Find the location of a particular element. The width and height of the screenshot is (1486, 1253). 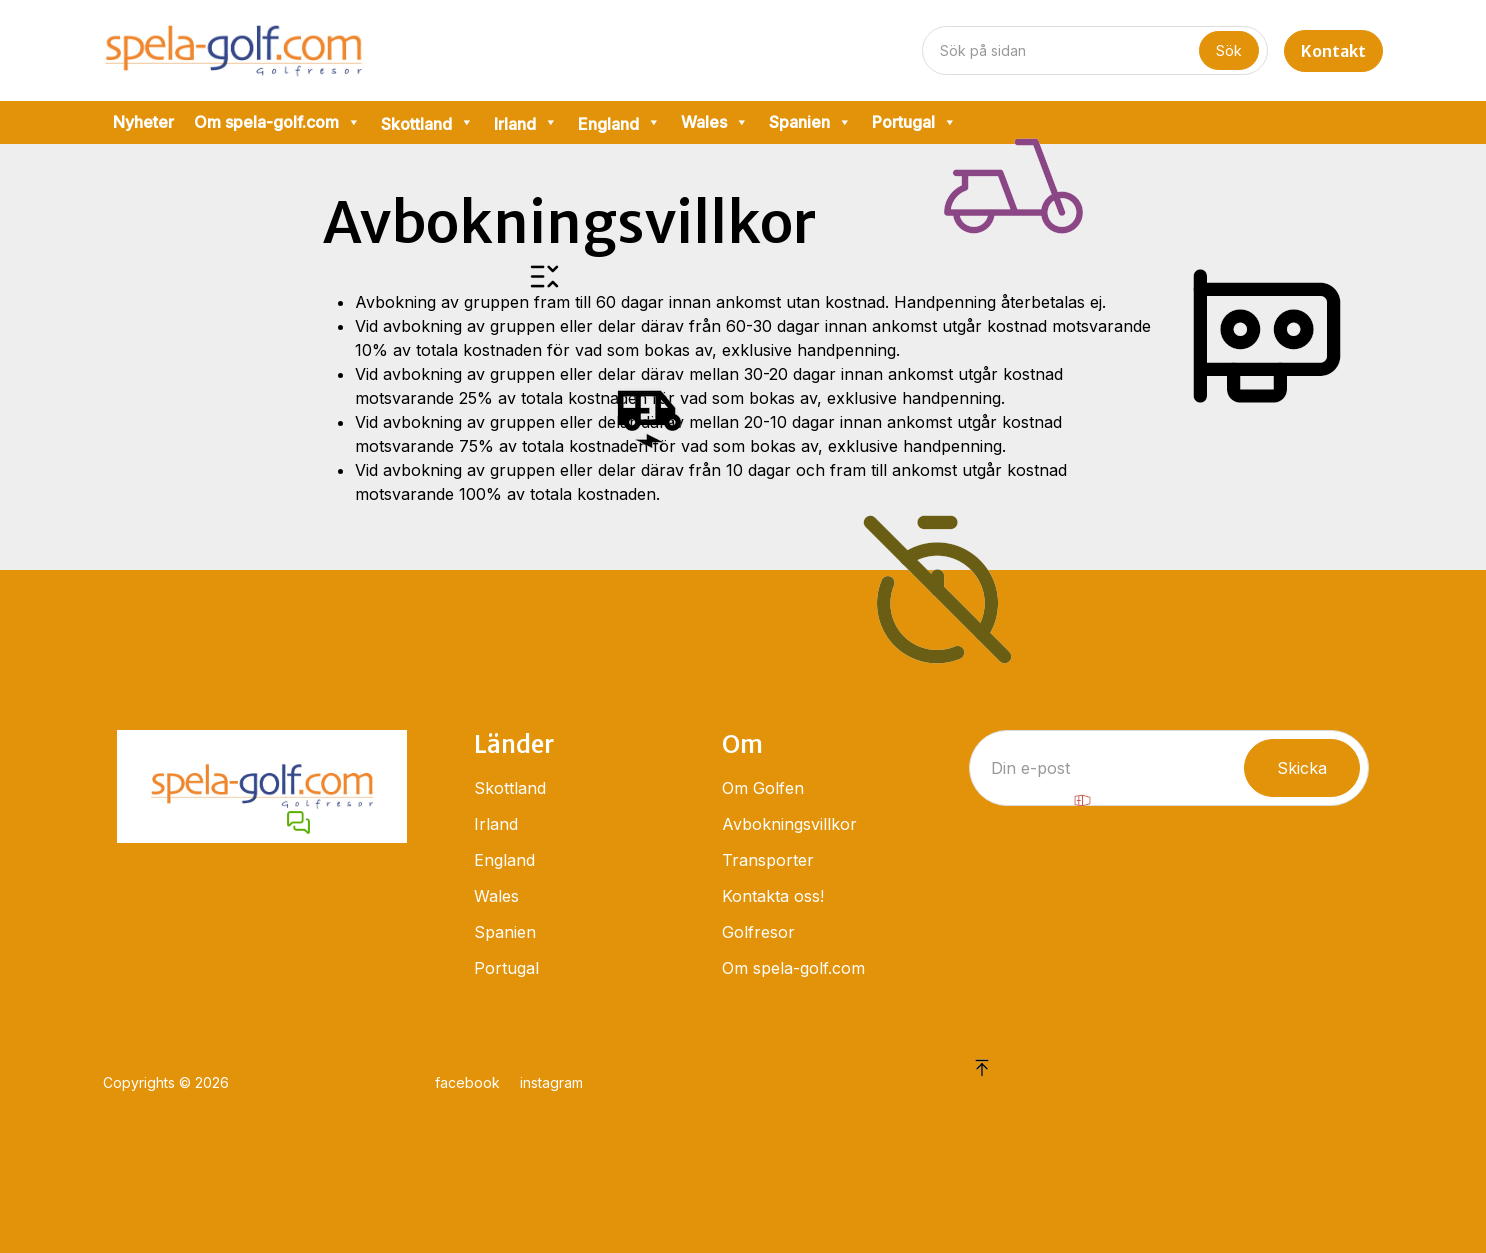

open group chat or conversations is located at coordinates (298, 822).